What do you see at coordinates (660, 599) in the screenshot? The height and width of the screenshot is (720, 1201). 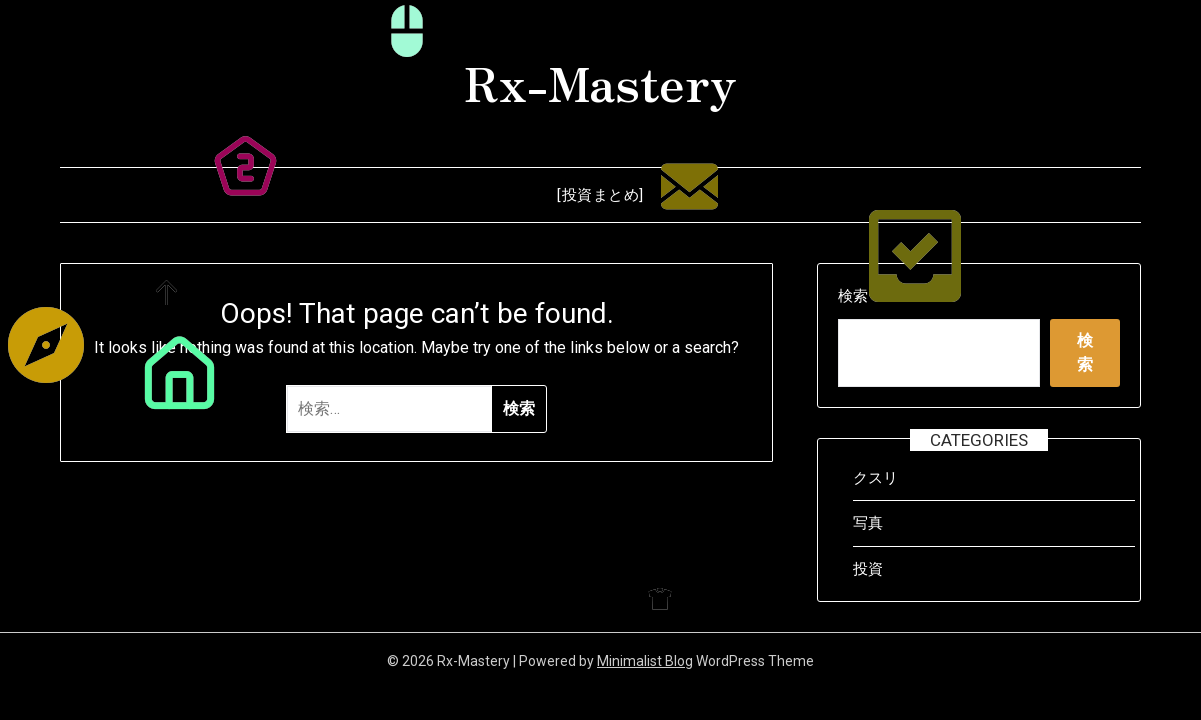 I see `browse clothing or apparel items` at bounding box center [660, 599].